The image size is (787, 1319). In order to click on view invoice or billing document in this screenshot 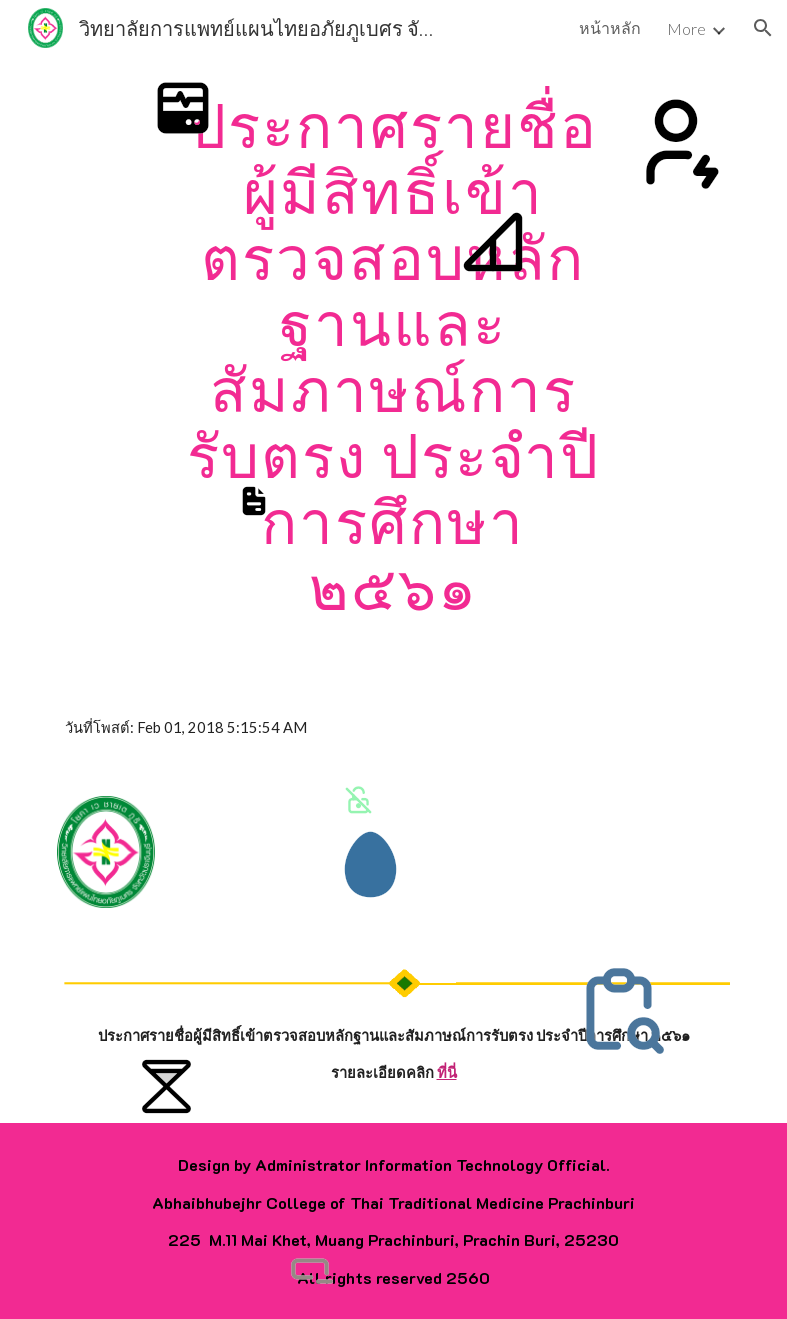, I will do `click(254, 501)`.